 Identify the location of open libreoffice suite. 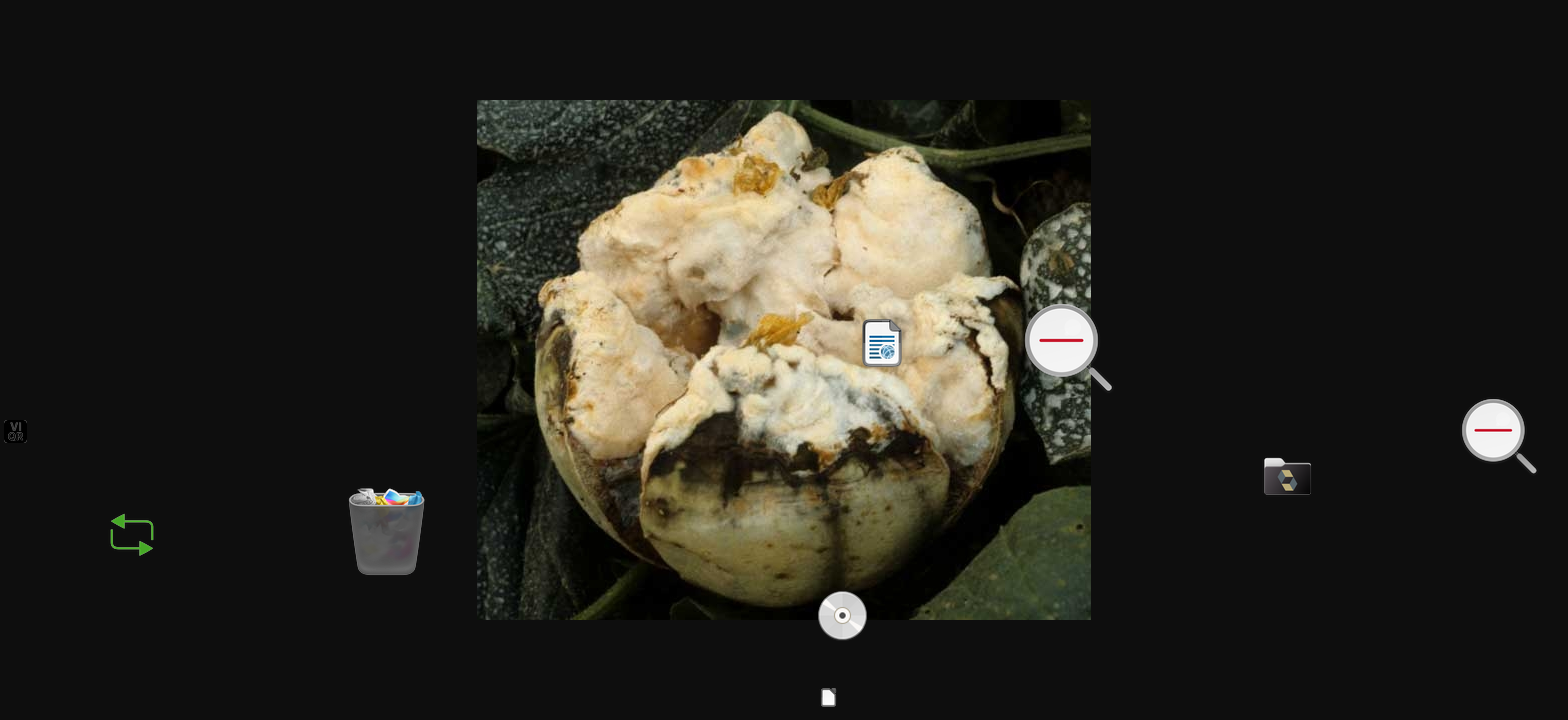
(828, 697).